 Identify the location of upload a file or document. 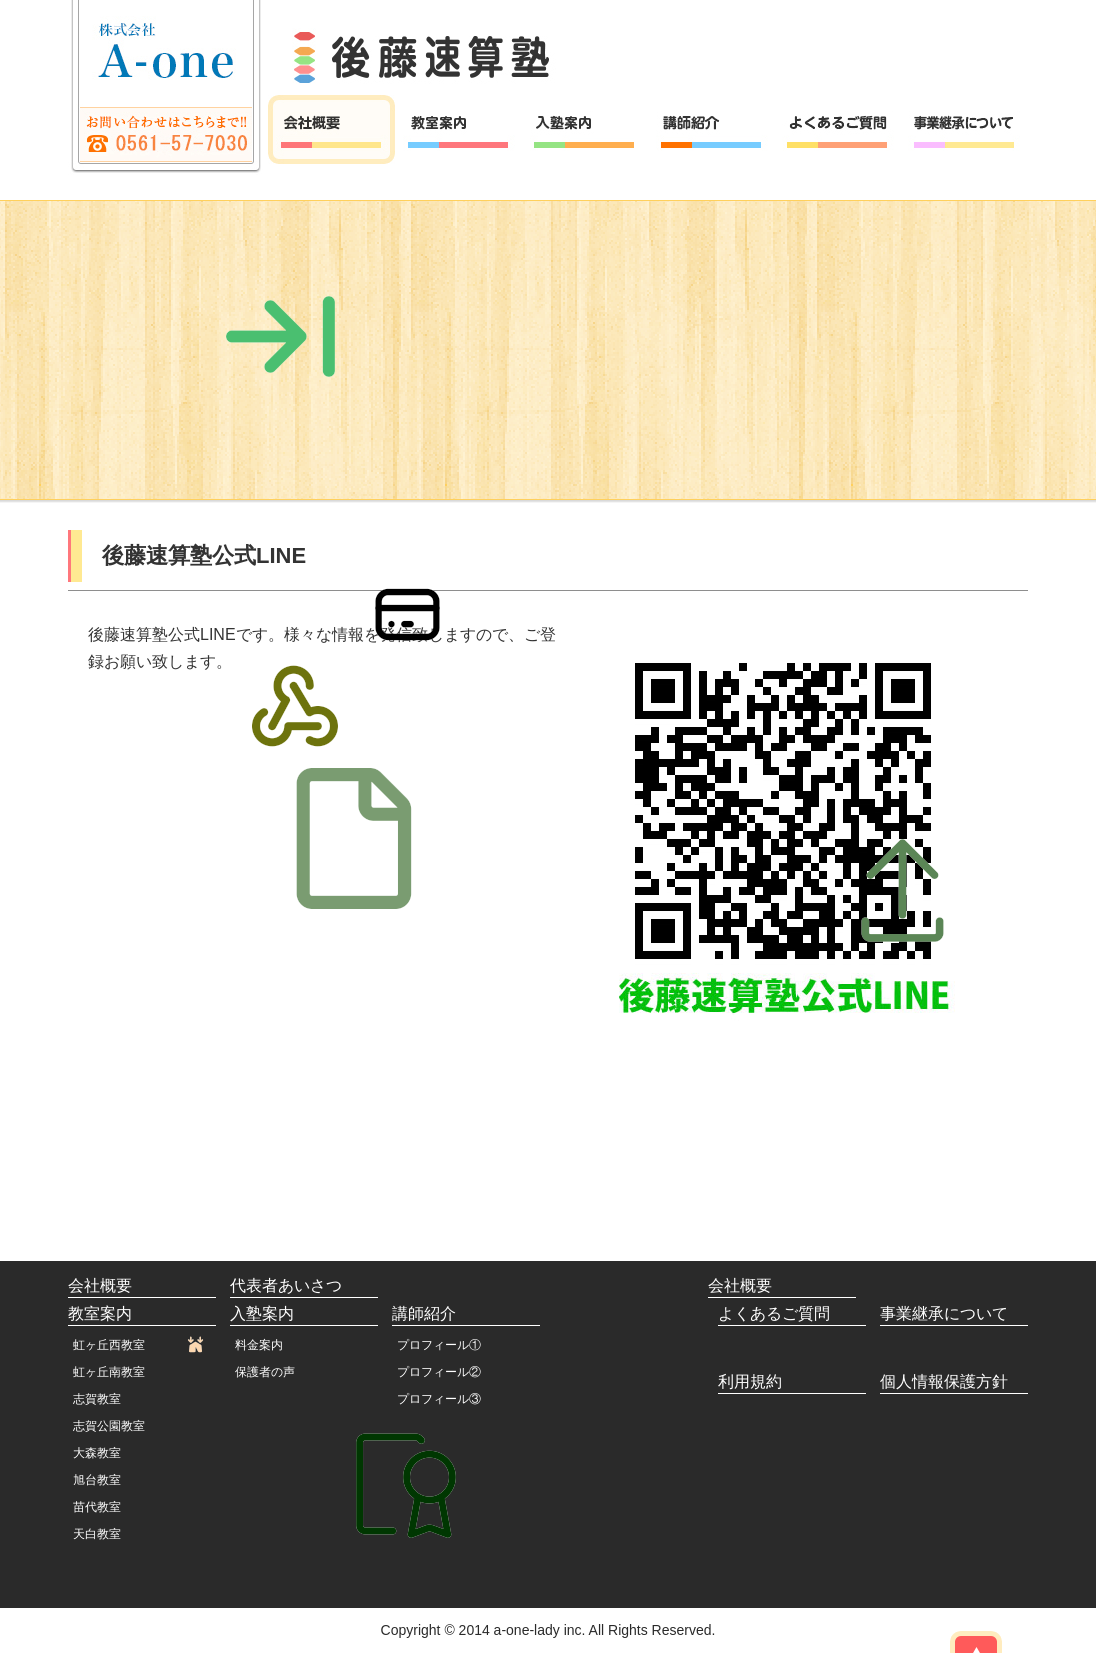
(902, 890).